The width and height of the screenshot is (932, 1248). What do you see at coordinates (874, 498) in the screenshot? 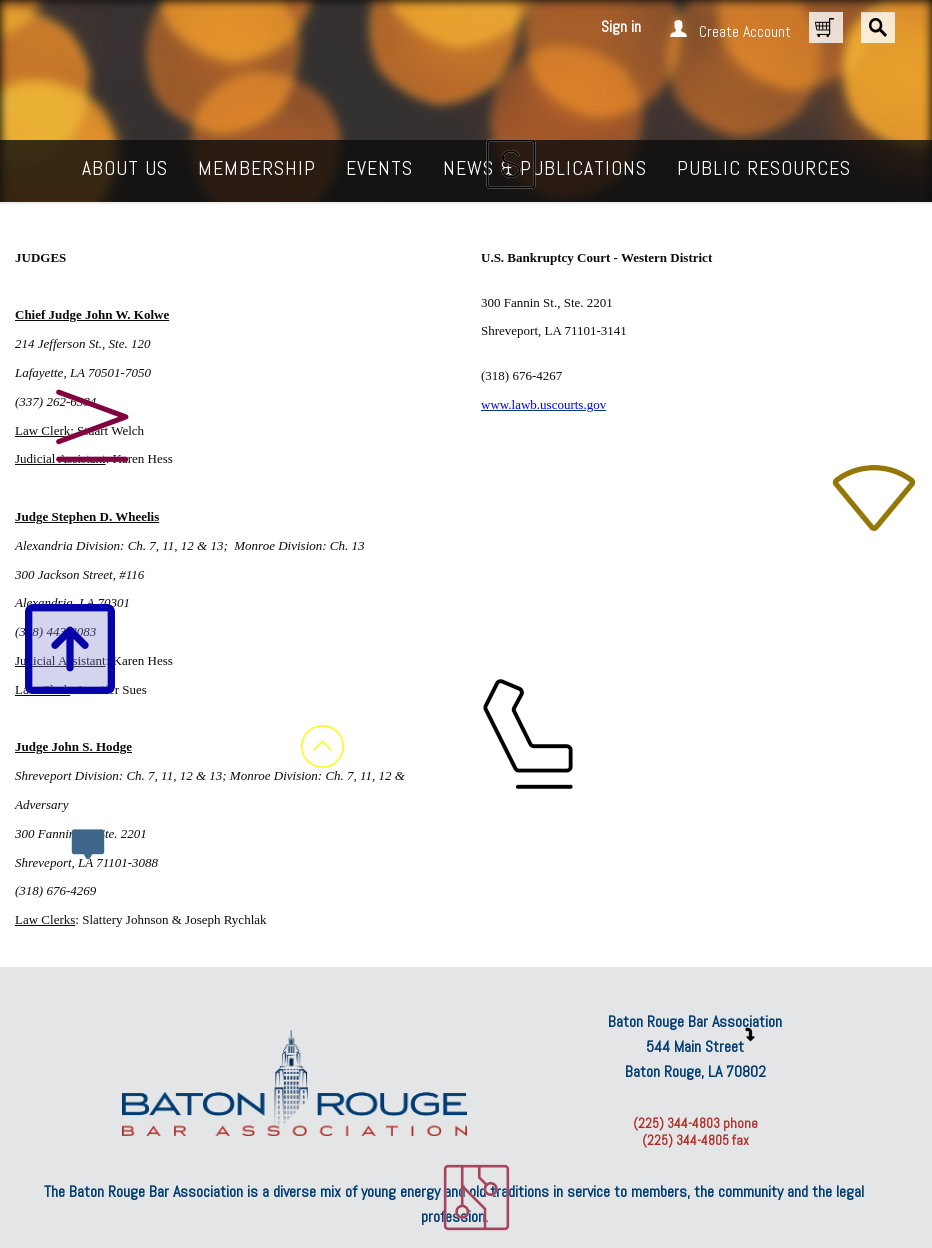
I see `no wifi connection available` at bounding box center [874, 498].